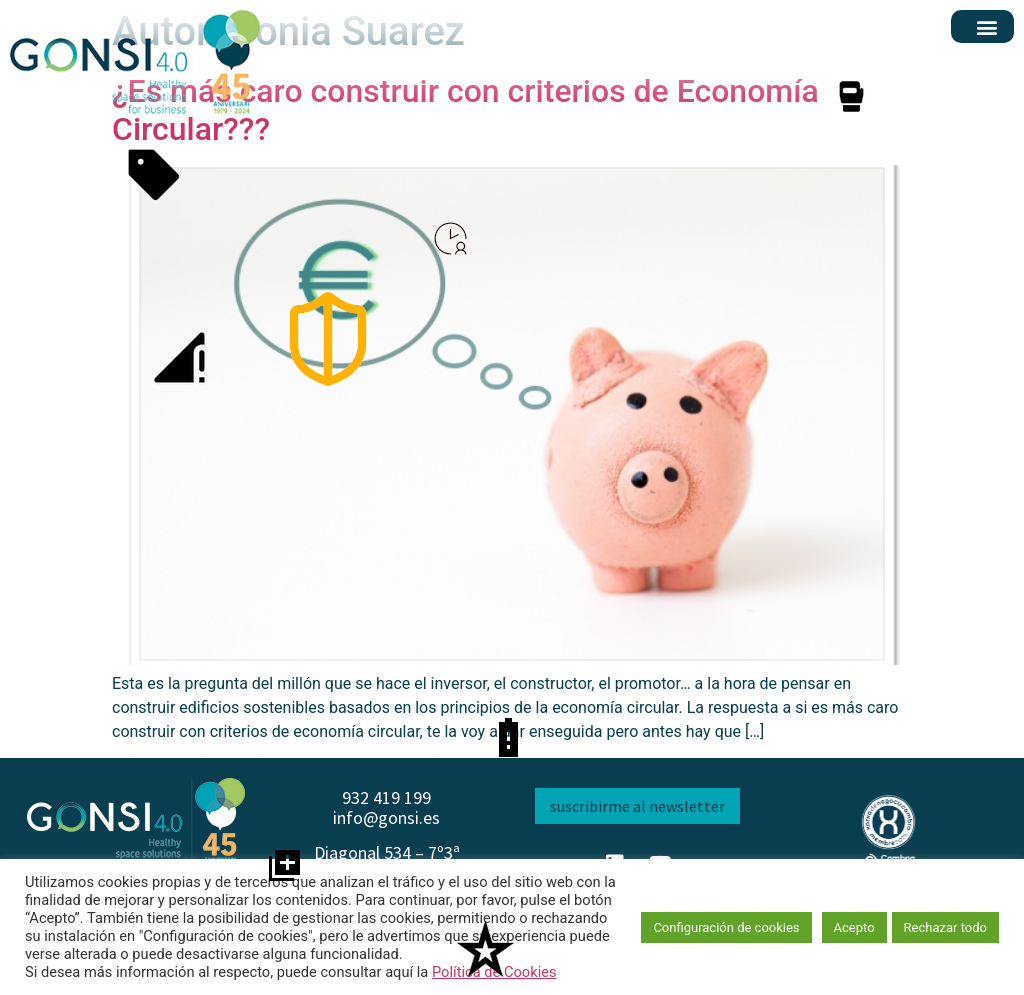 This screenshot has height=995, width=1024. What do you see at coordinates (485, 948) in the screenshot?
I see `rate or review an item` at bounding box center [485, 948].